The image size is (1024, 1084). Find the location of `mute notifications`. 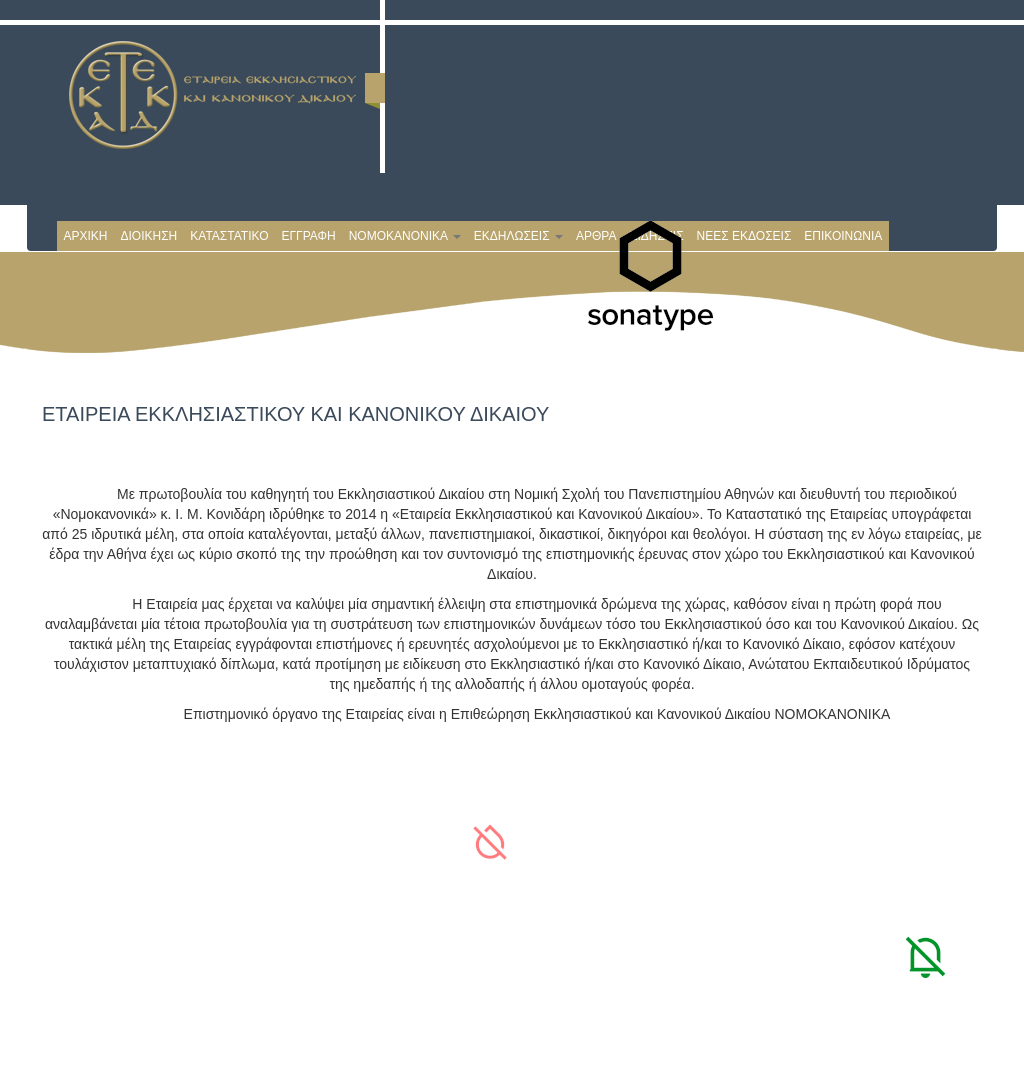

mute notifications is located at coordinates (925, 956).